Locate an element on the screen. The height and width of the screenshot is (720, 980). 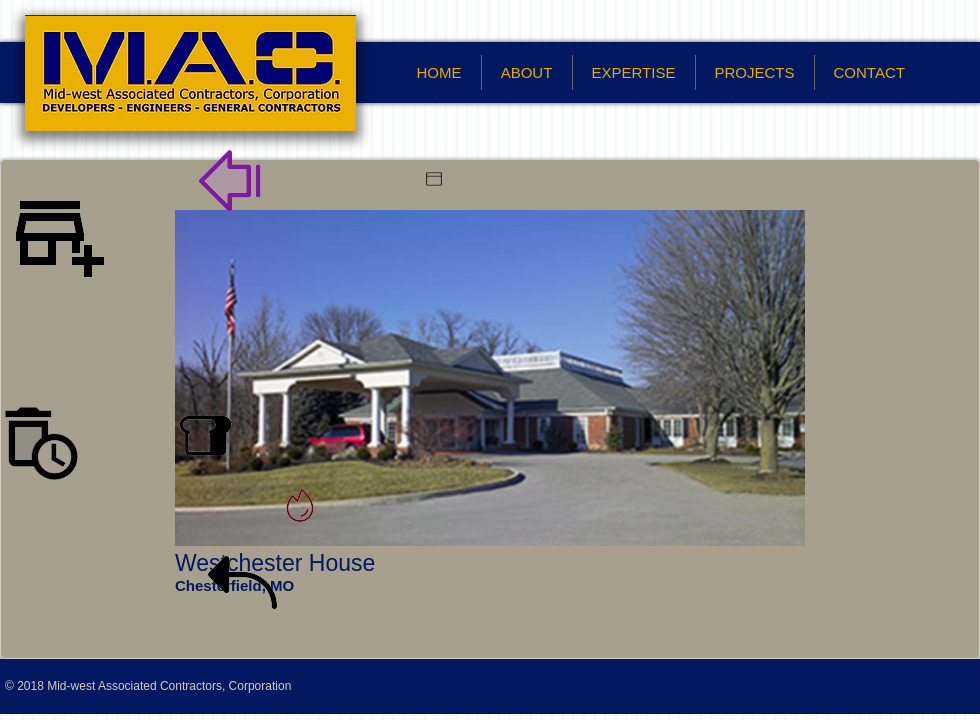
reply to a message is located at coordinates (242, 582).